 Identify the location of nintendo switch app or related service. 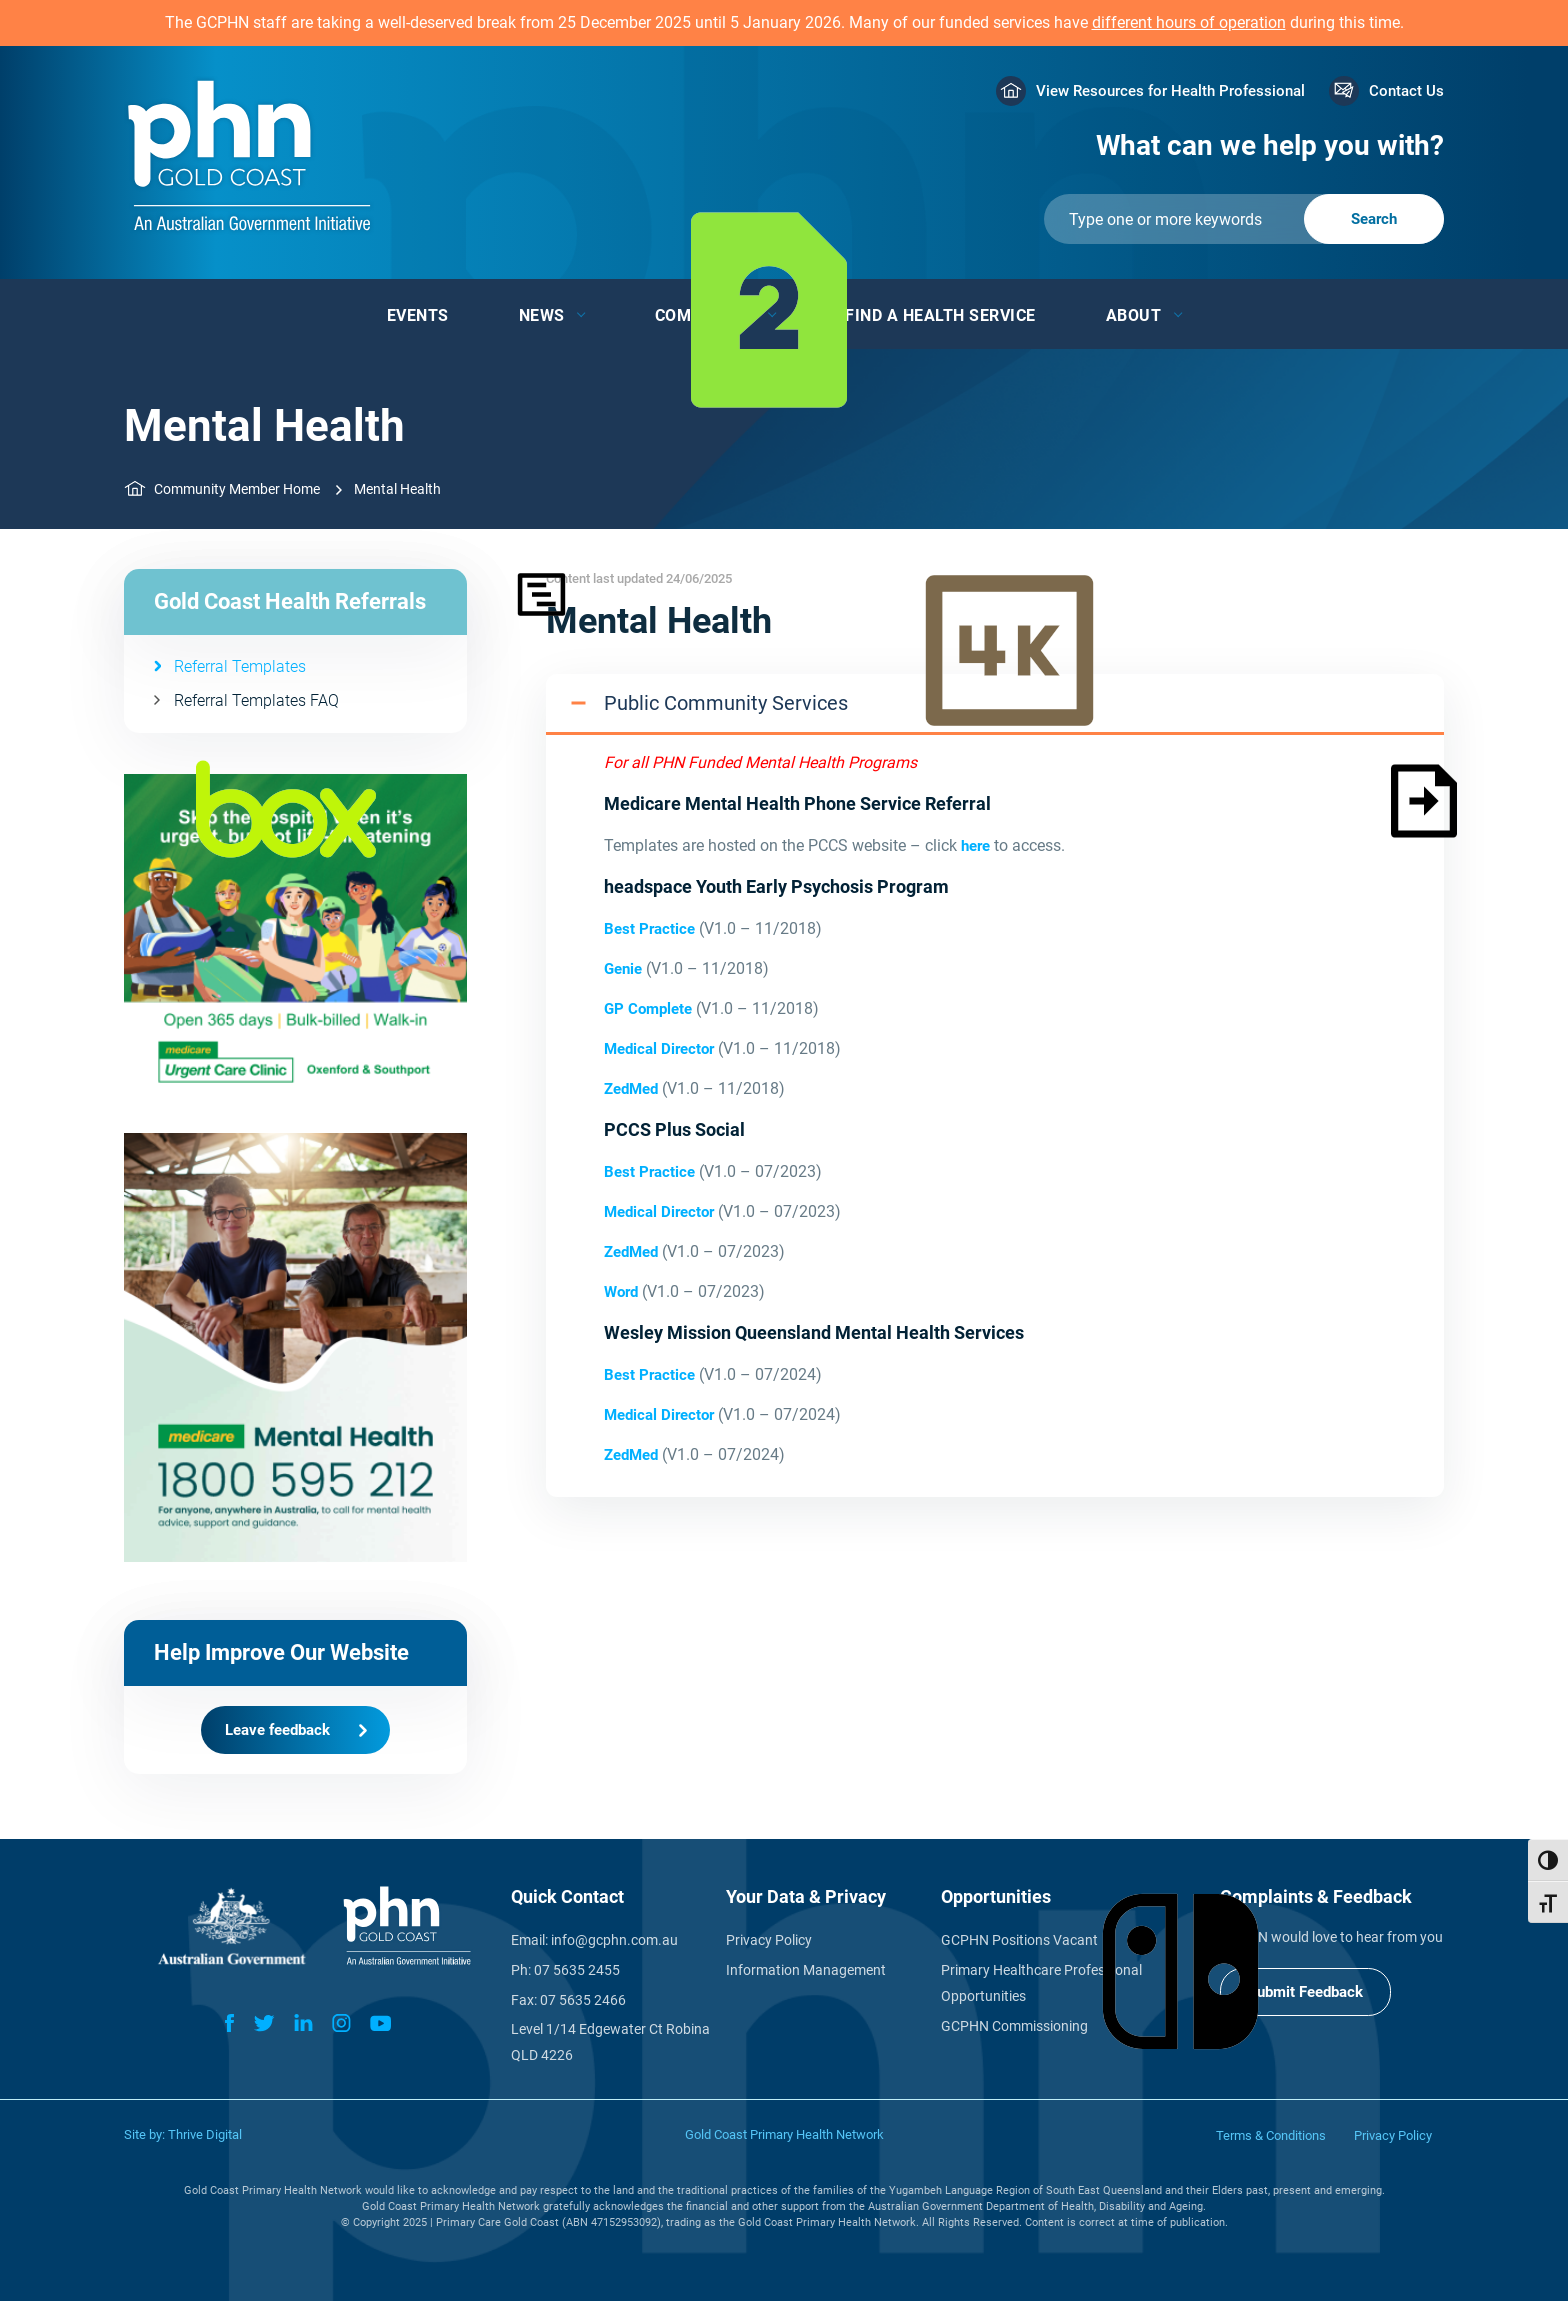
(1180, 1971).